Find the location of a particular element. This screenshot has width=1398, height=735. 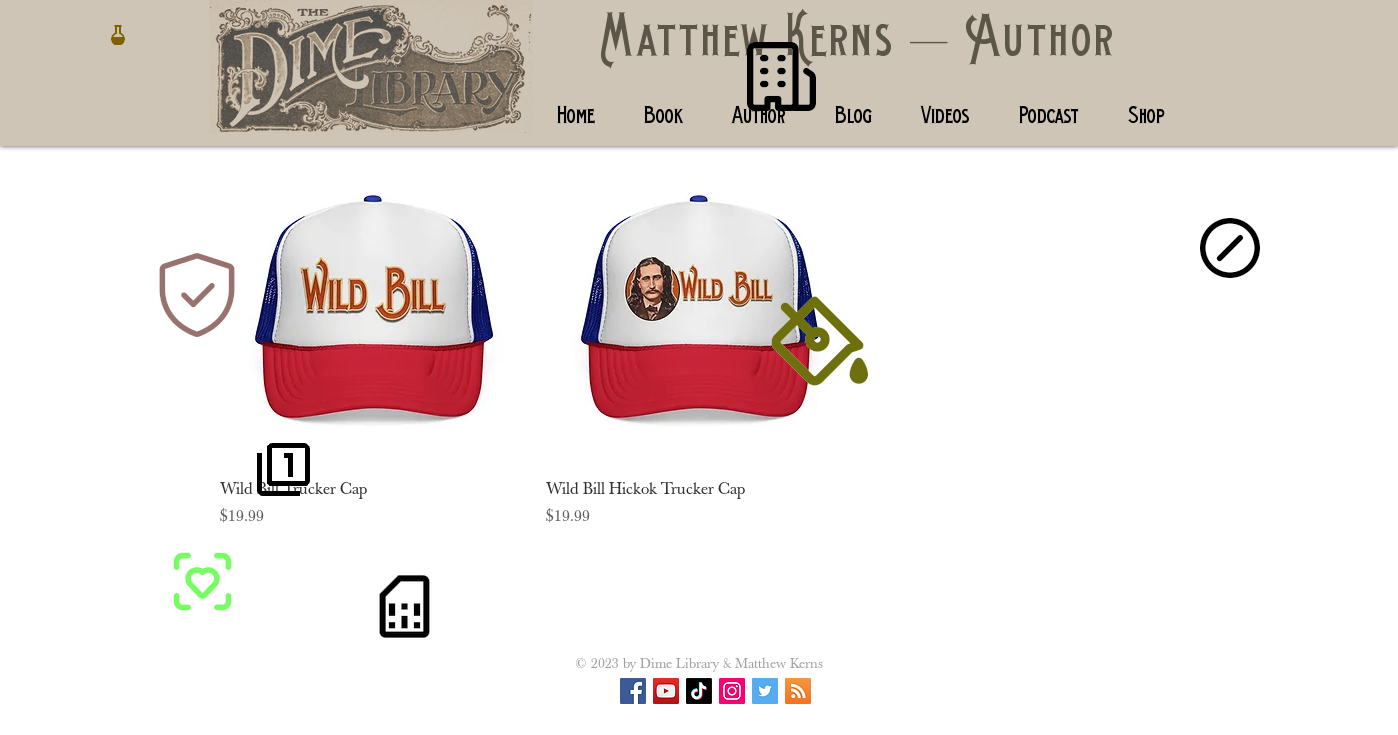

skip this item or step is located at coordinates (1230, 248).